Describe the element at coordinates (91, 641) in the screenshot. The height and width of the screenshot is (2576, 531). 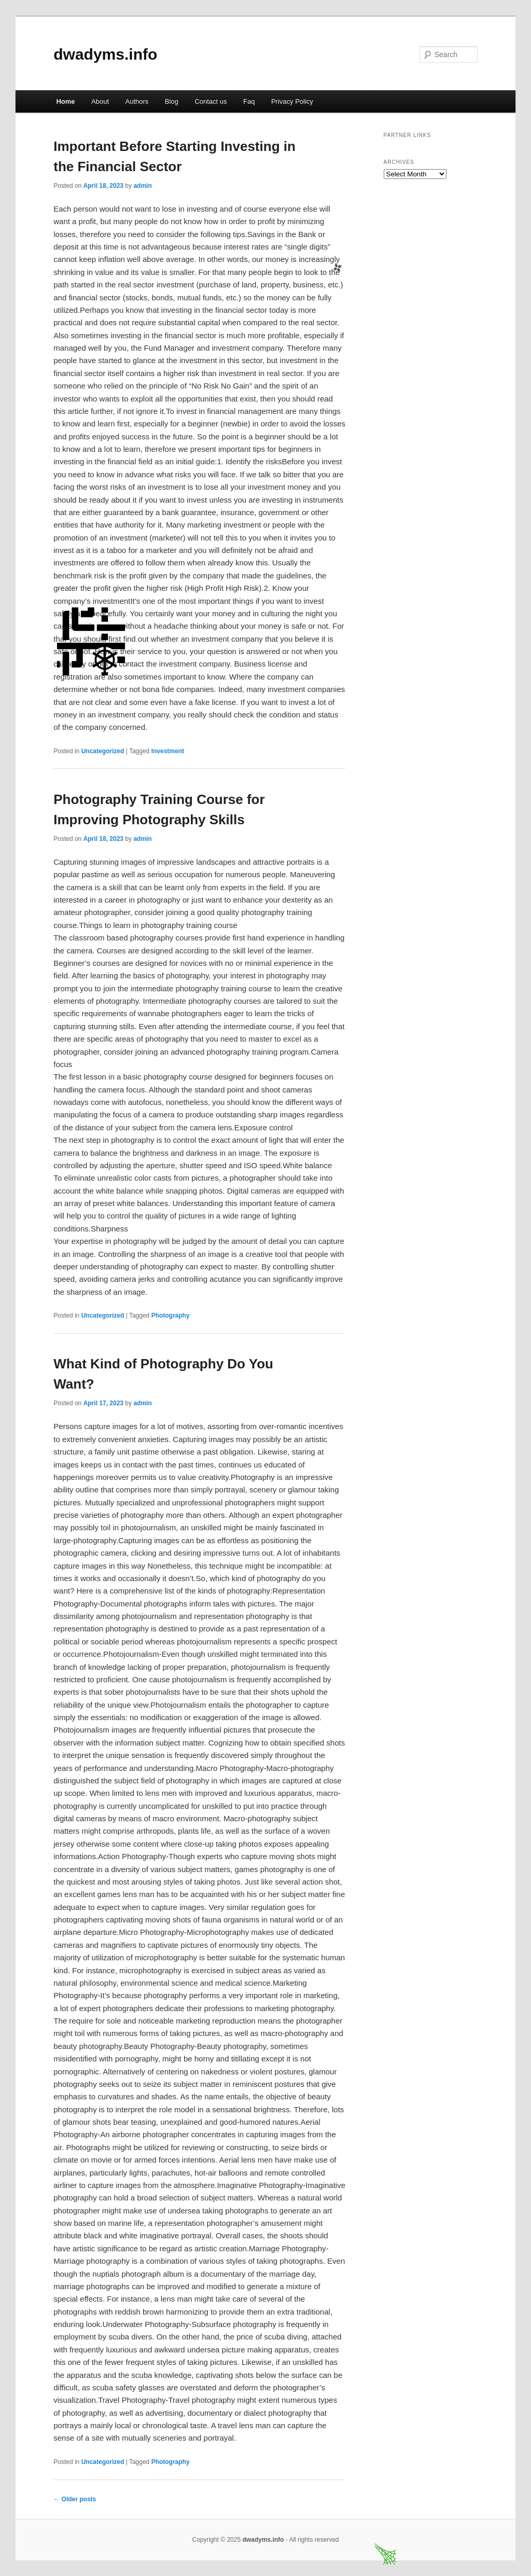
I see `access plumbing or pipe-based puzzle game` at that location.